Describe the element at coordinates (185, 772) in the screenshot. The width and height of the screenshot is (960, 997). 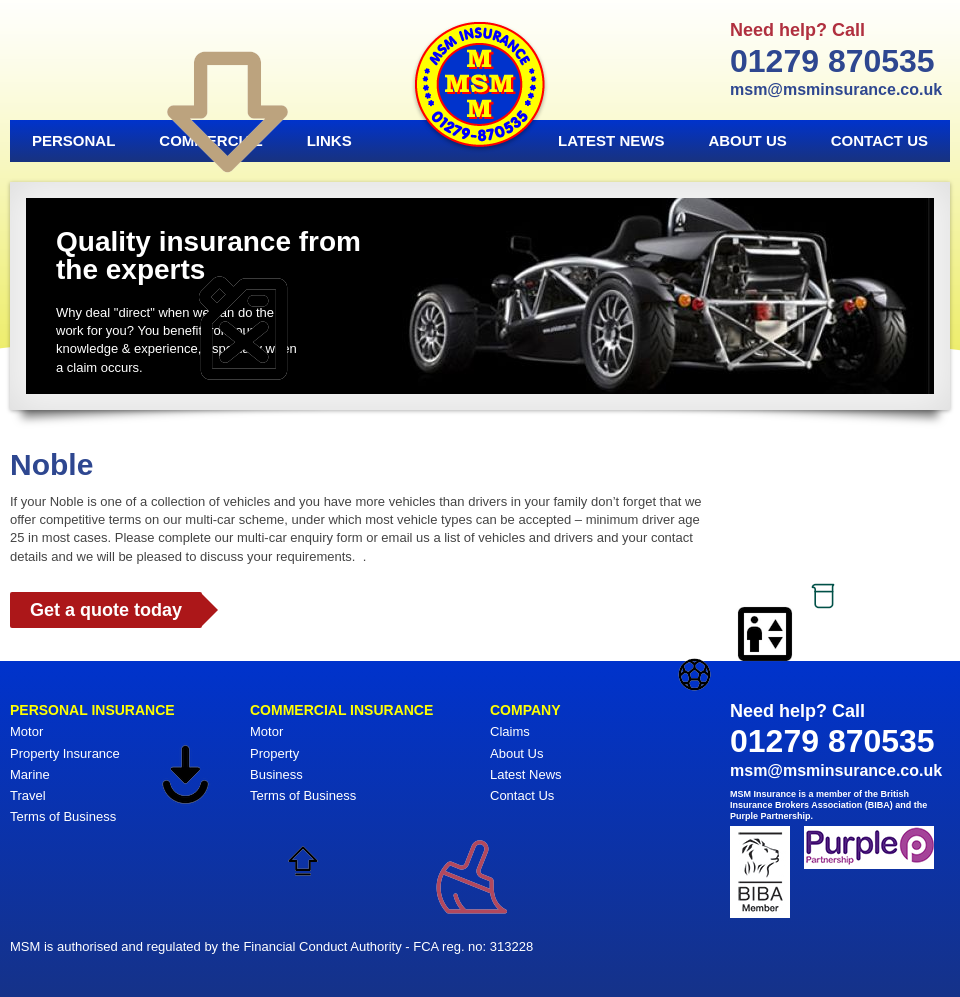
I see `download content to device` at that location.